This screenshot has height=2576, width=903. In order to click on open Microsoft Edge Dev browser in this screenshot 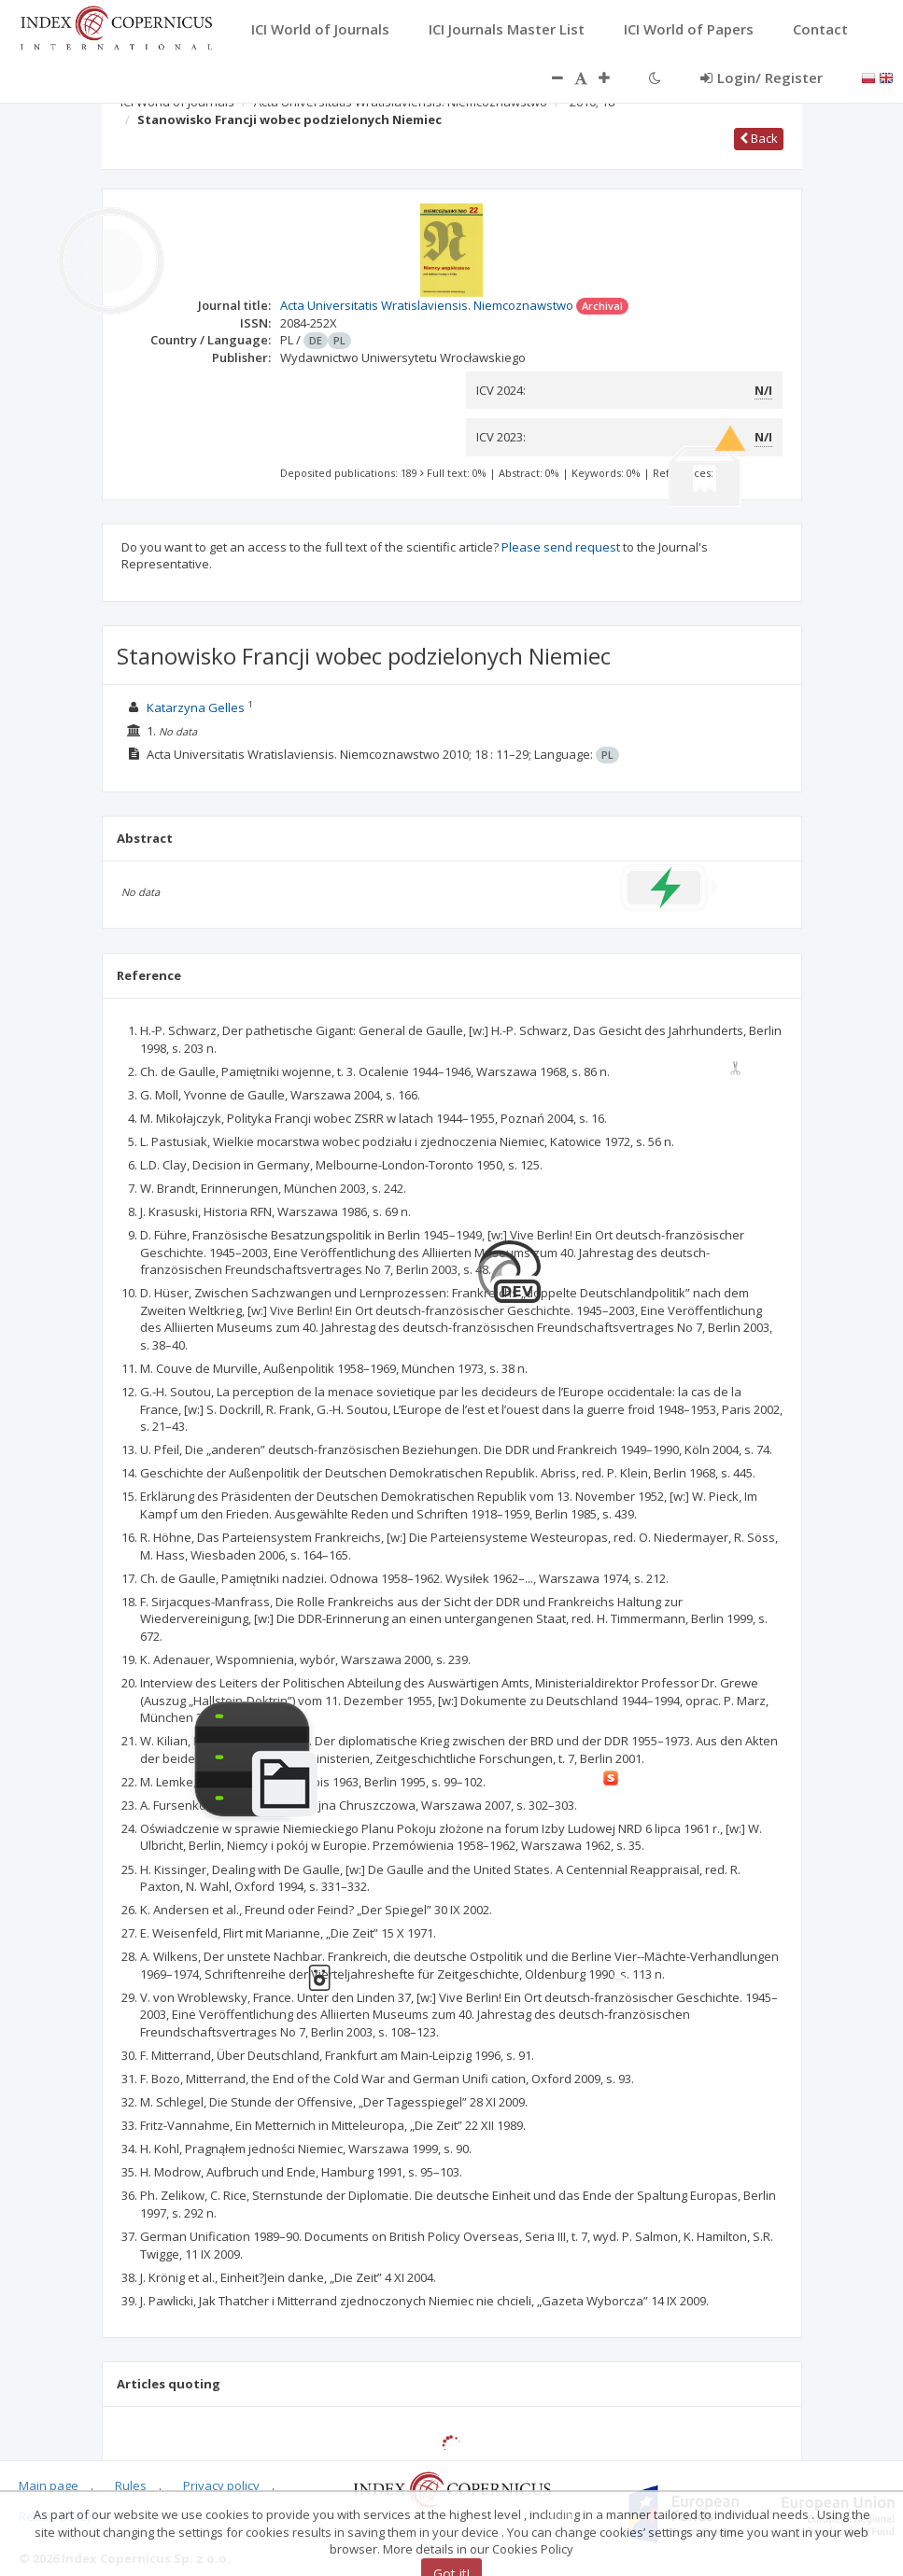, I will do `click(509, 1271)`.